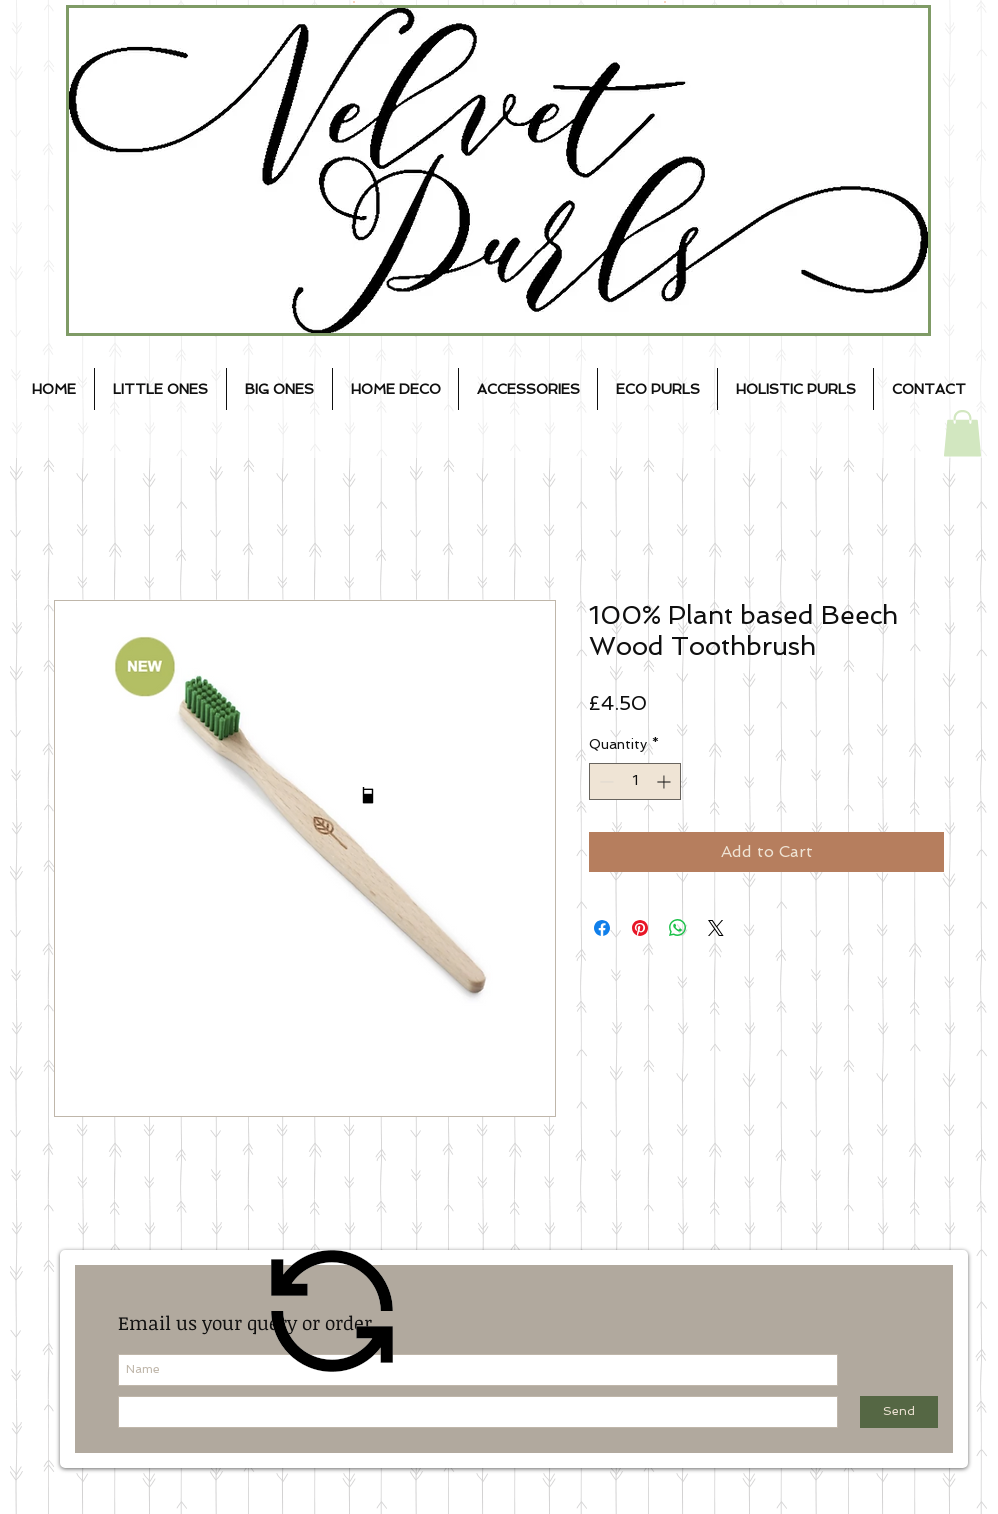  What do you see at coordinates (332, 1311) in the screenshot?
I see `undo or revert to previous state` at bounding box center [332, 1311].